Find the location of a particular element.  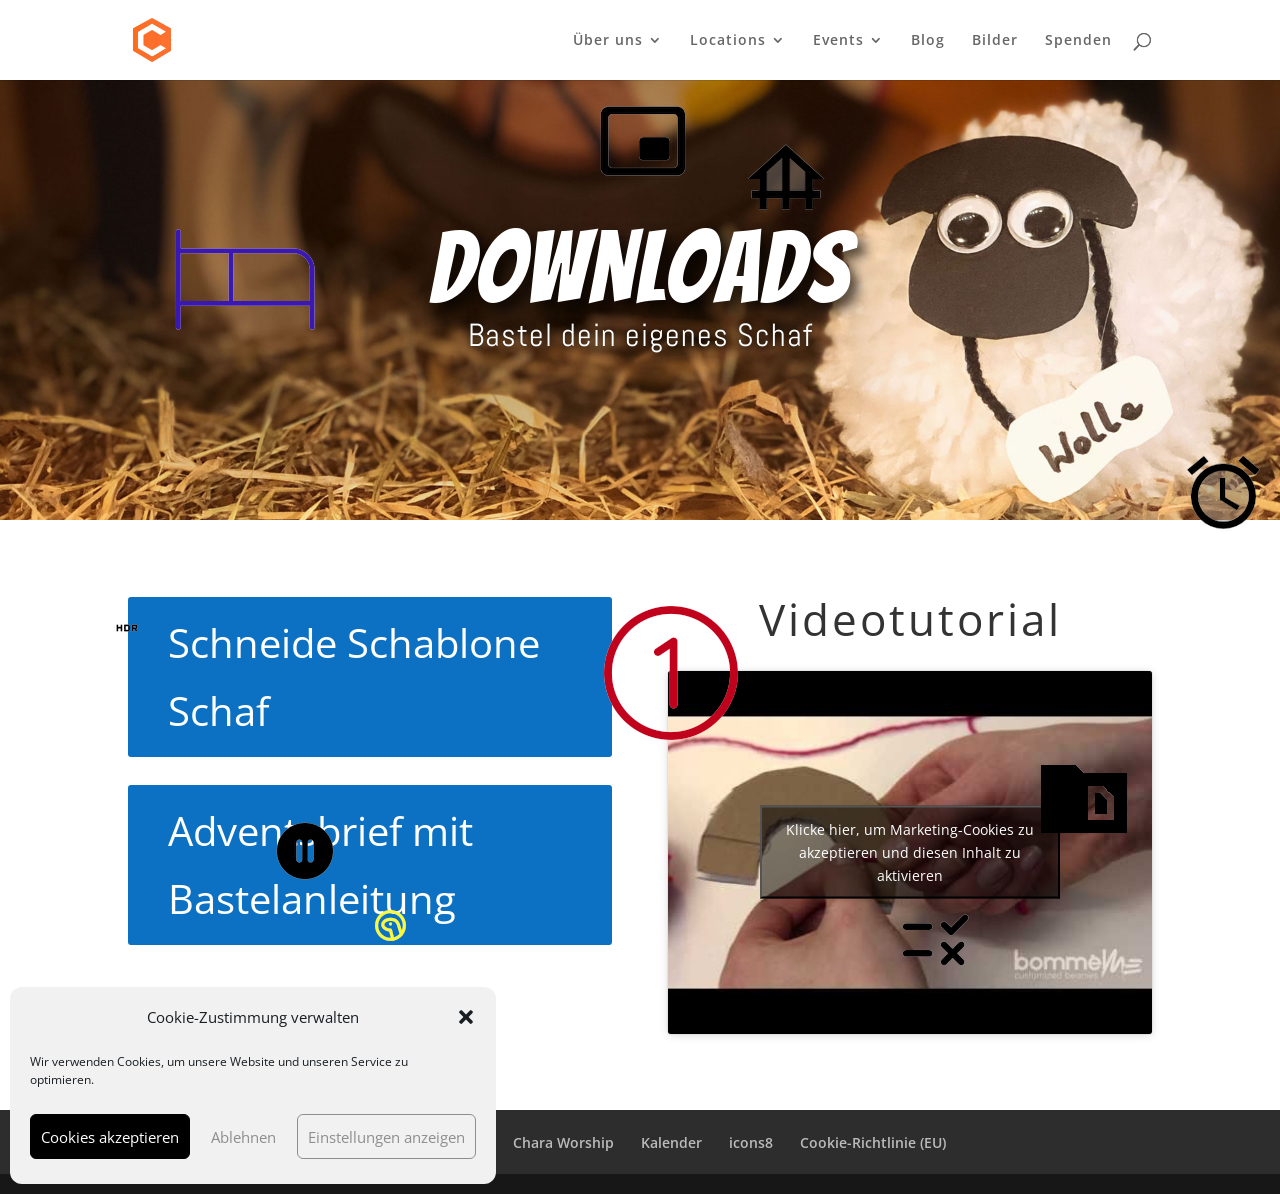

enable picture-in-picture mode is located at coordinates (643, 141).